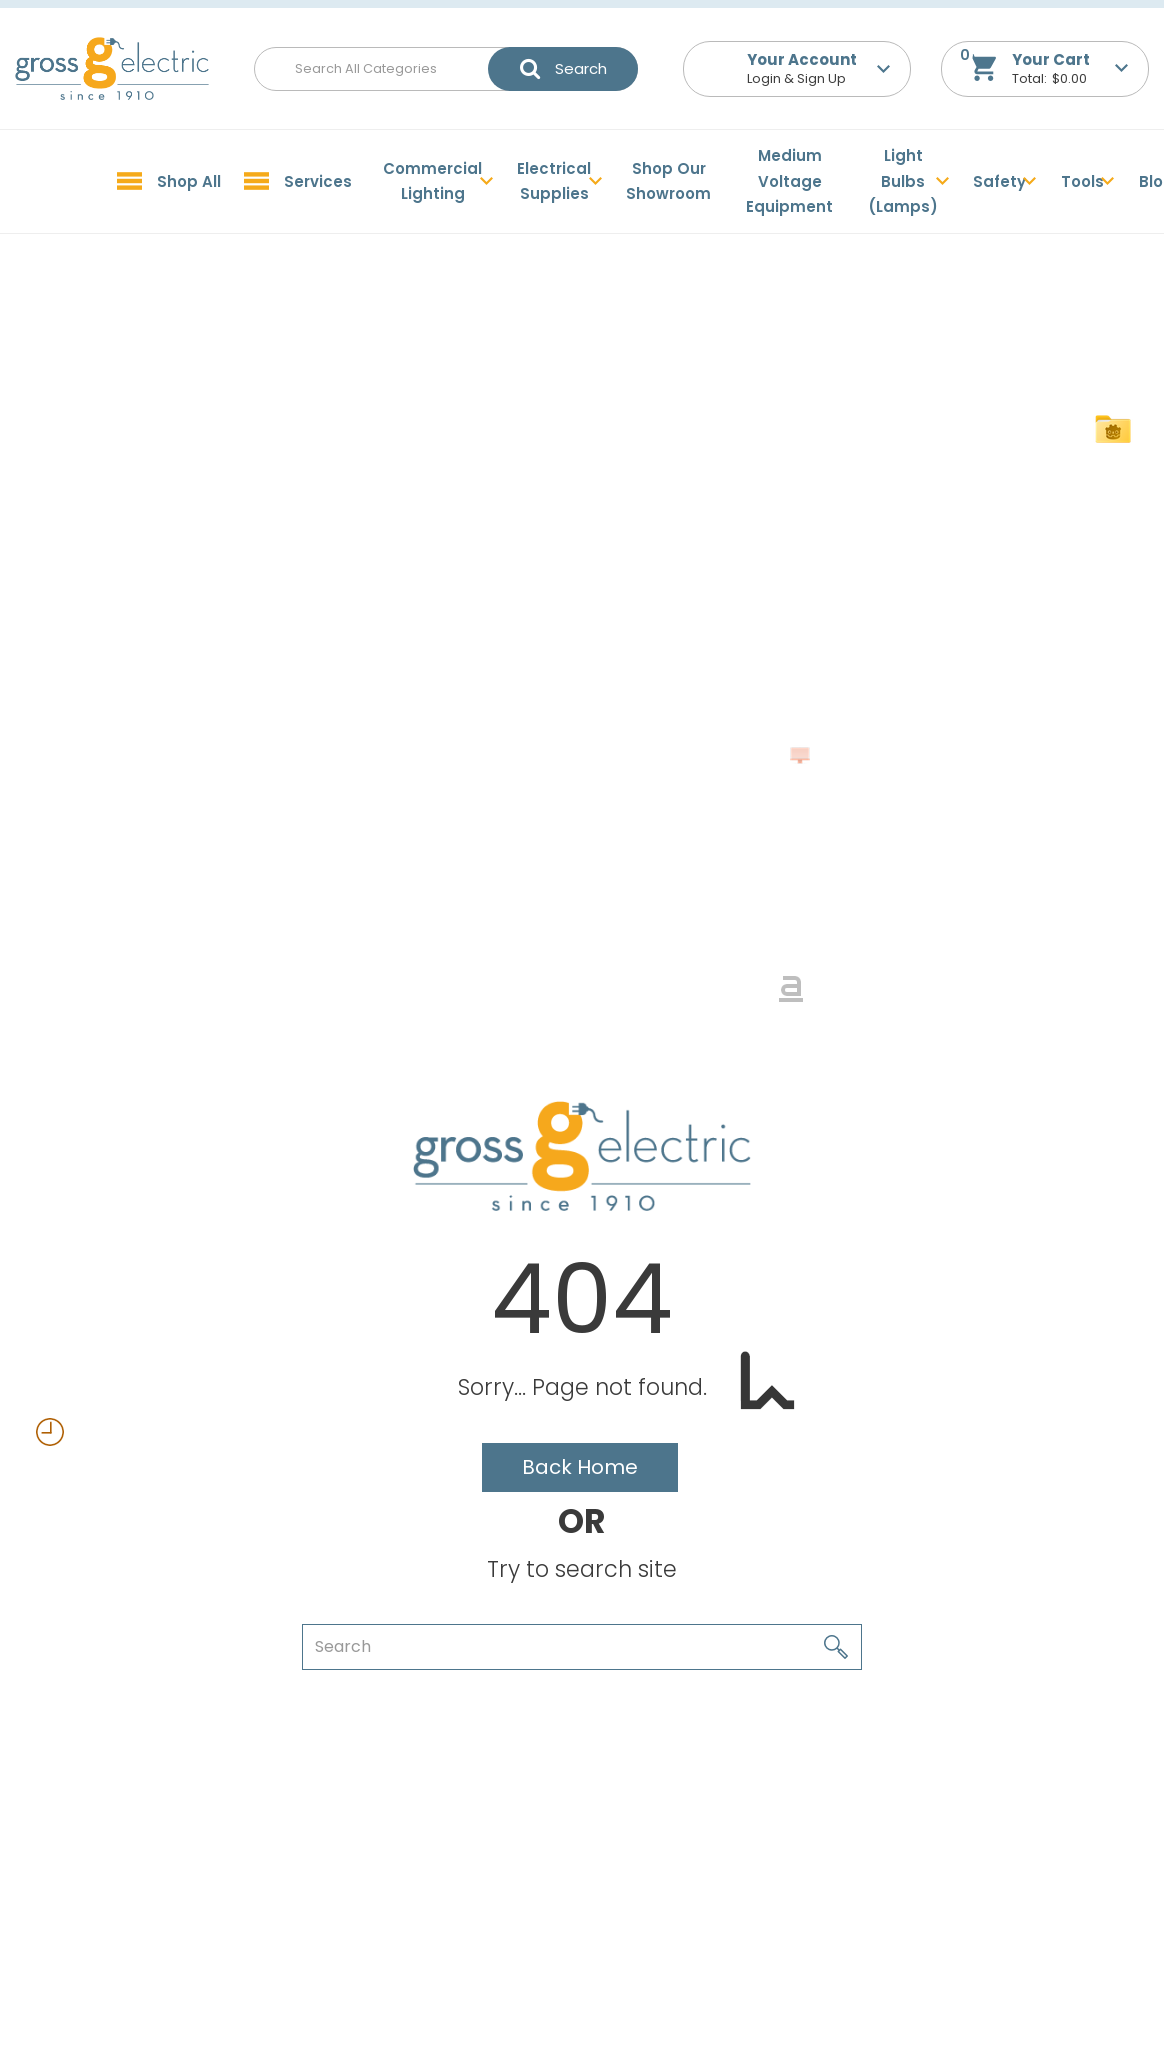 This screenshot has width=1164, height=2062. What do you see at coordinates (791, 988) in the screenshot?
I see `apply underline formatting to selected text` at bounding box center [791, 988].